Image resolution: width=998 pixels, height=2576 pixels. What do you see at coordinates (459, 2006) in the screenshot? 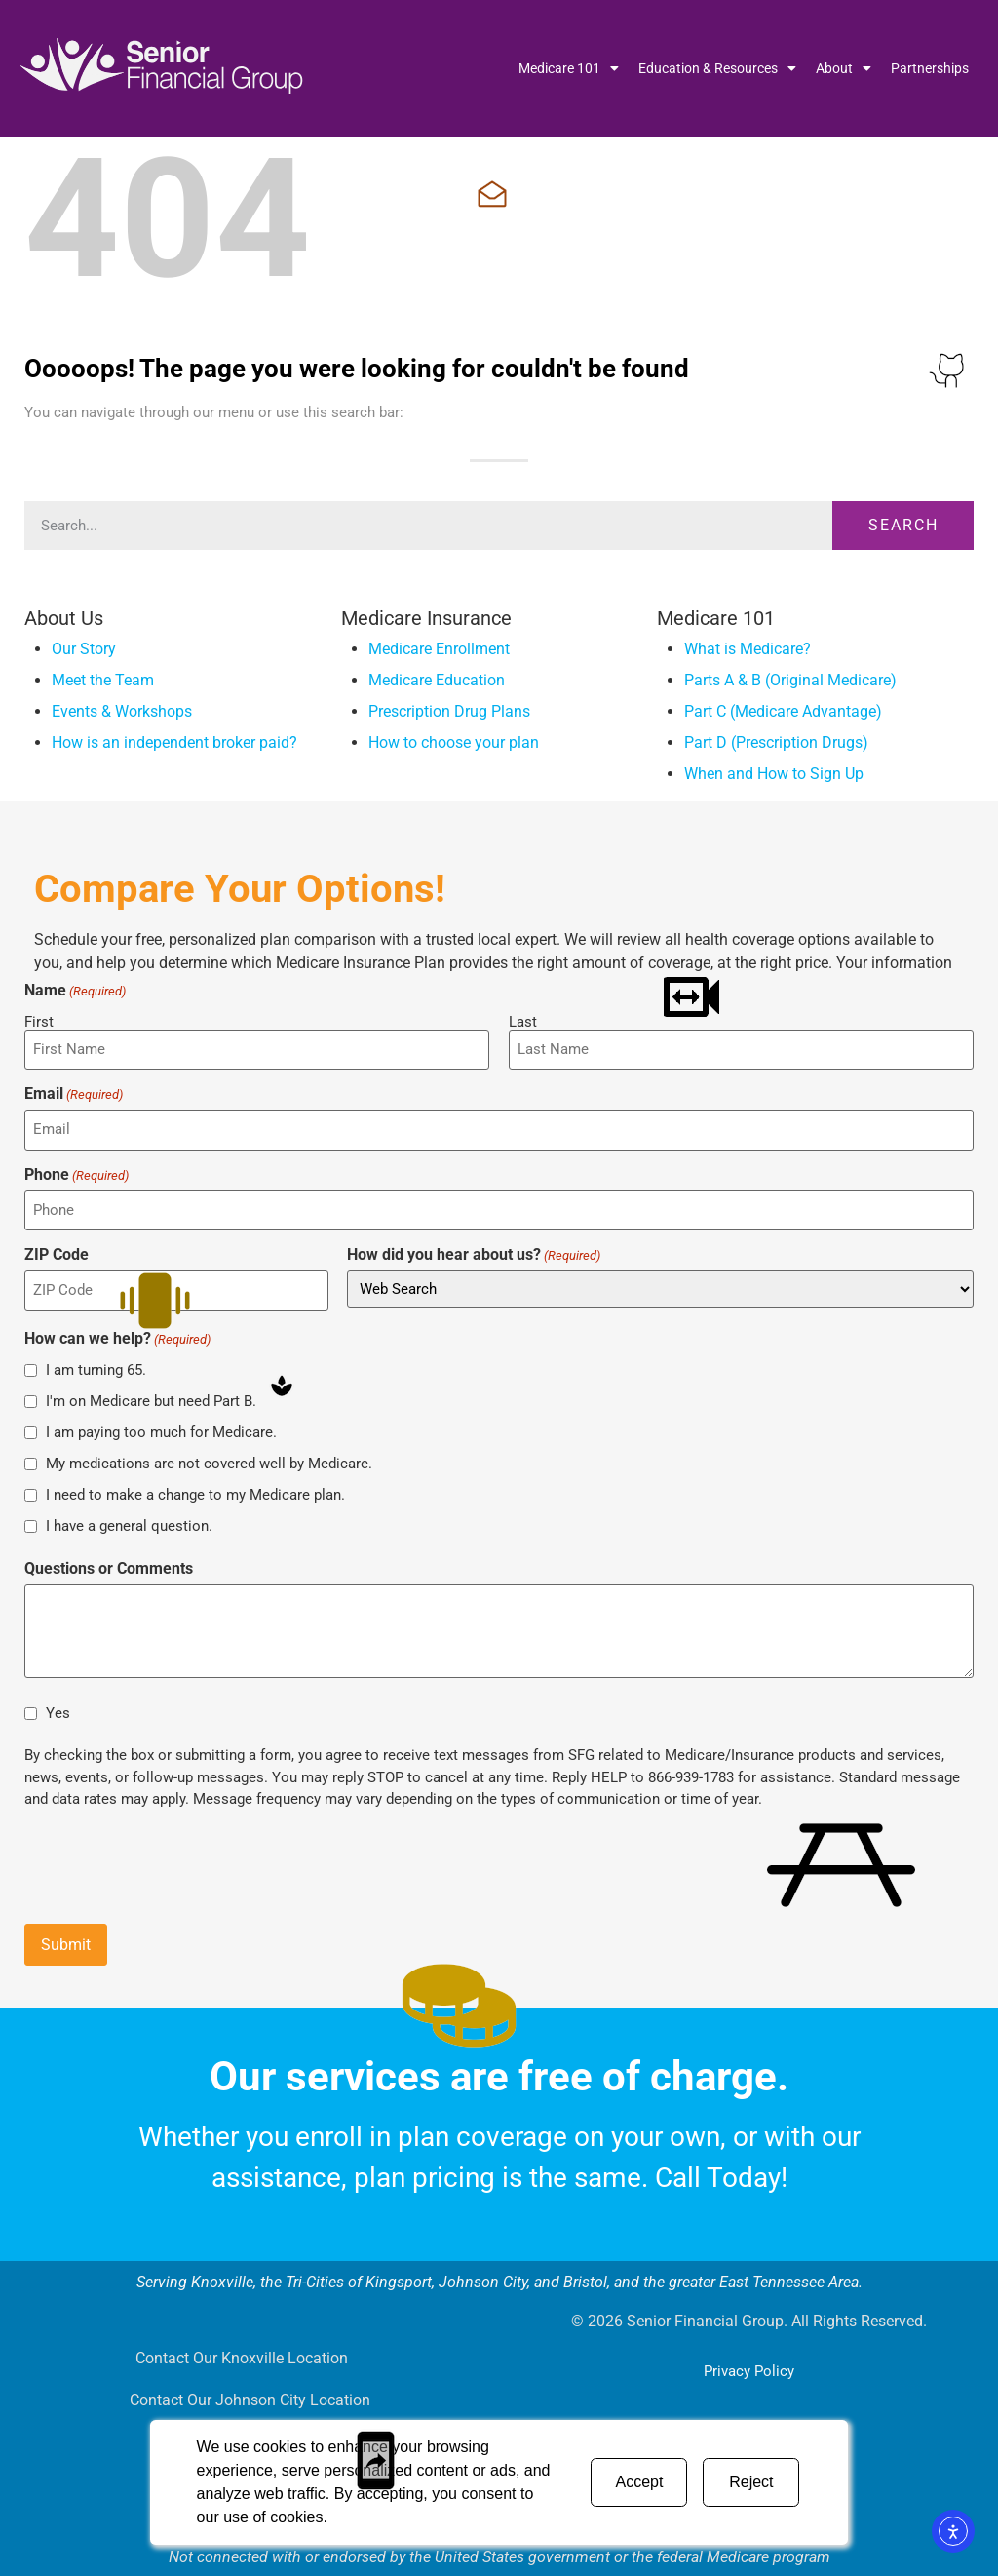
I see `view your coin balance or currency` at bounding box center [459, 2006].